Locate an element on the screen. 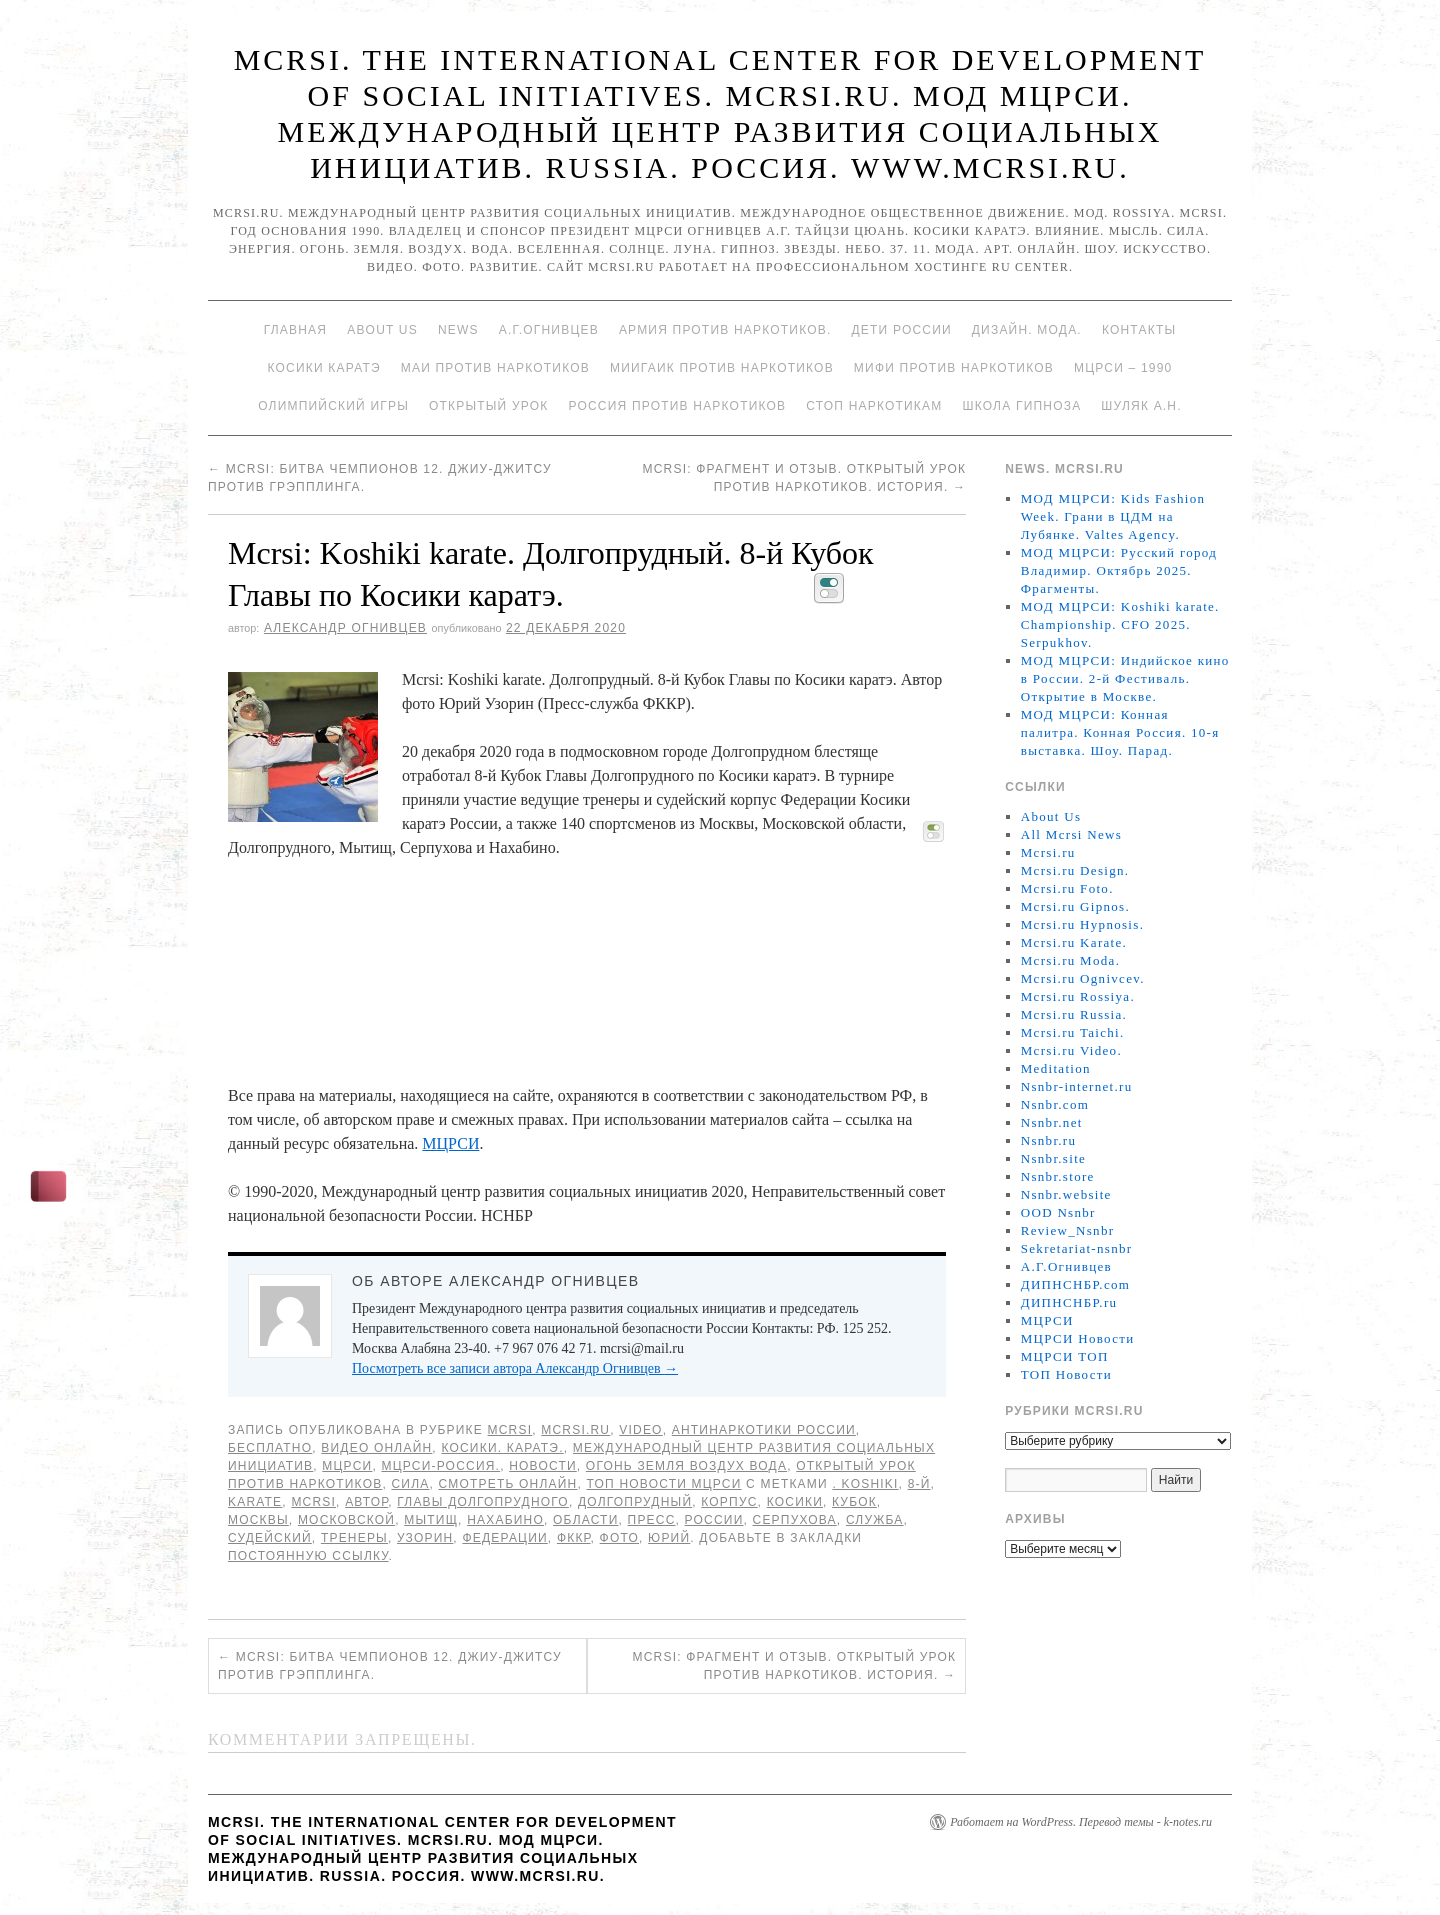 The image size is (1440, 1915). access your desktop folder is located at coordinates (48, 1185).